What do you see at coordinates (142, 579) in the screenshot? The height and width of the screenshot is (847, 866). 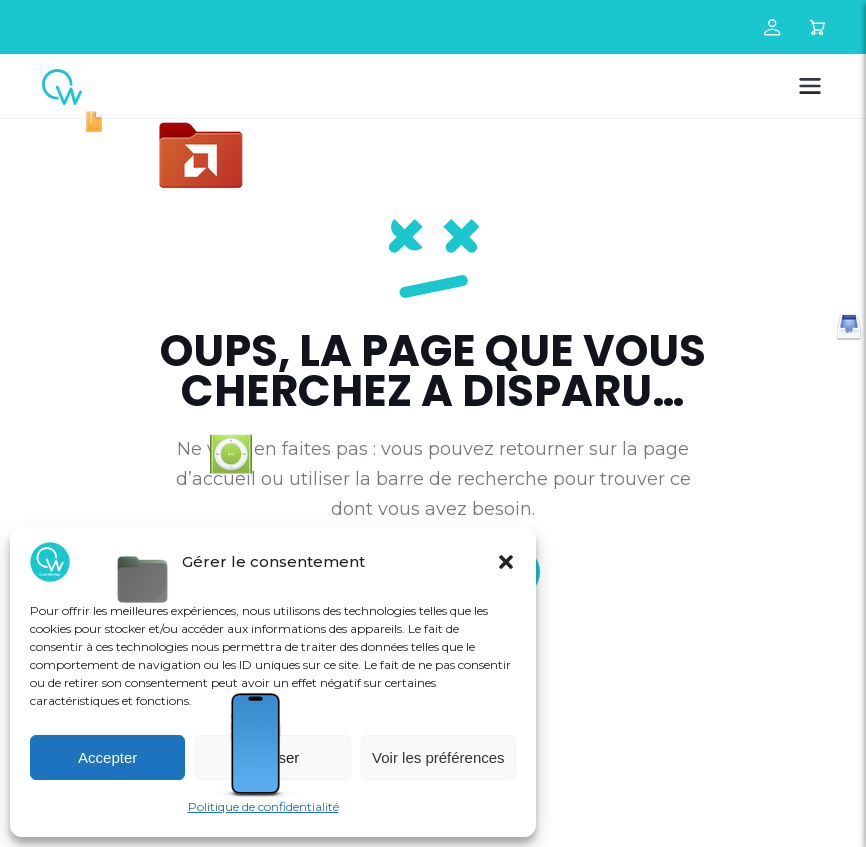 I see `open a folder to view its contents` at bounding box center [142, 579].